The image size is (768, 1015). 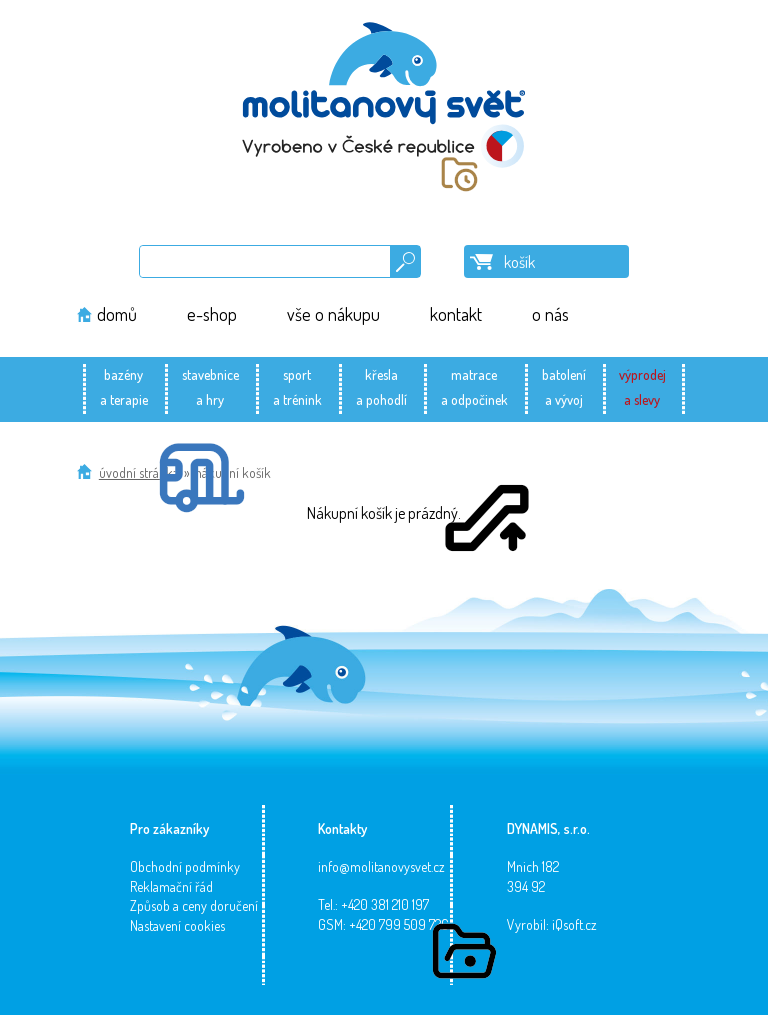 I want to click on view file history or recent activity, so click(x=459, y=173).